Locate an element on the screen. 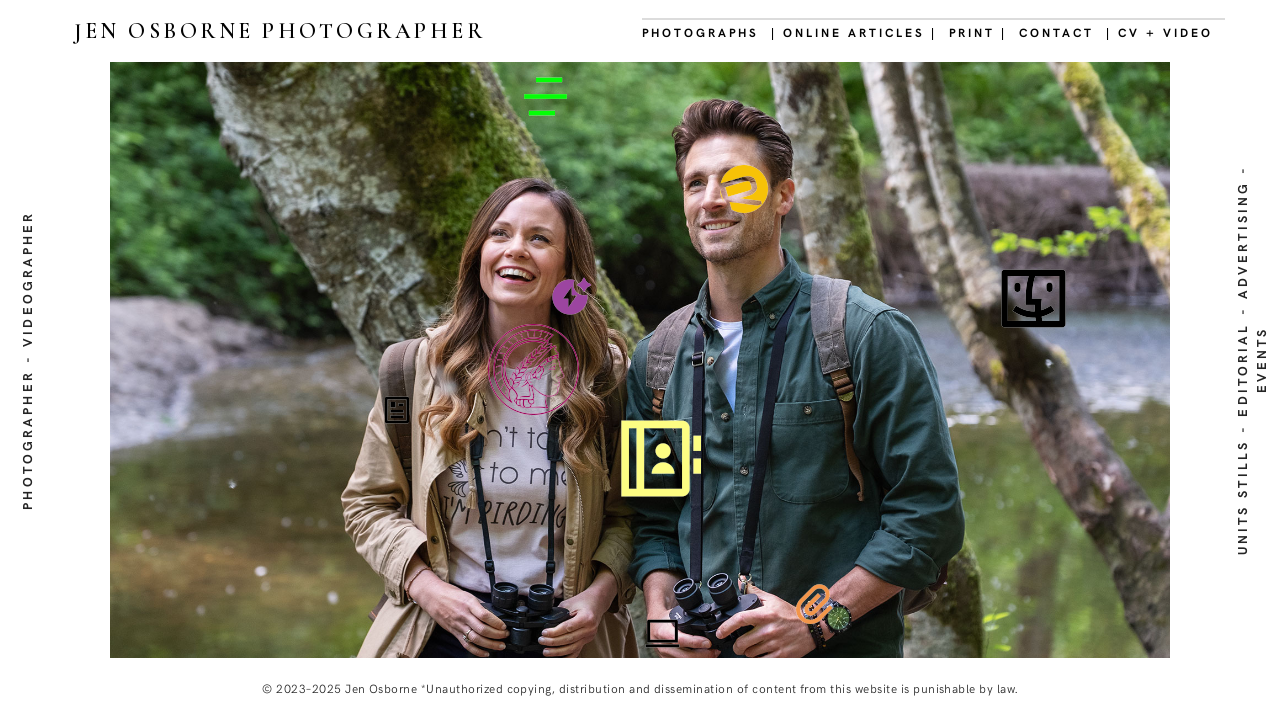 The height and width of the screenshot is (720, 1280). open Finder to browse files is located at coordinates (1033, 298).